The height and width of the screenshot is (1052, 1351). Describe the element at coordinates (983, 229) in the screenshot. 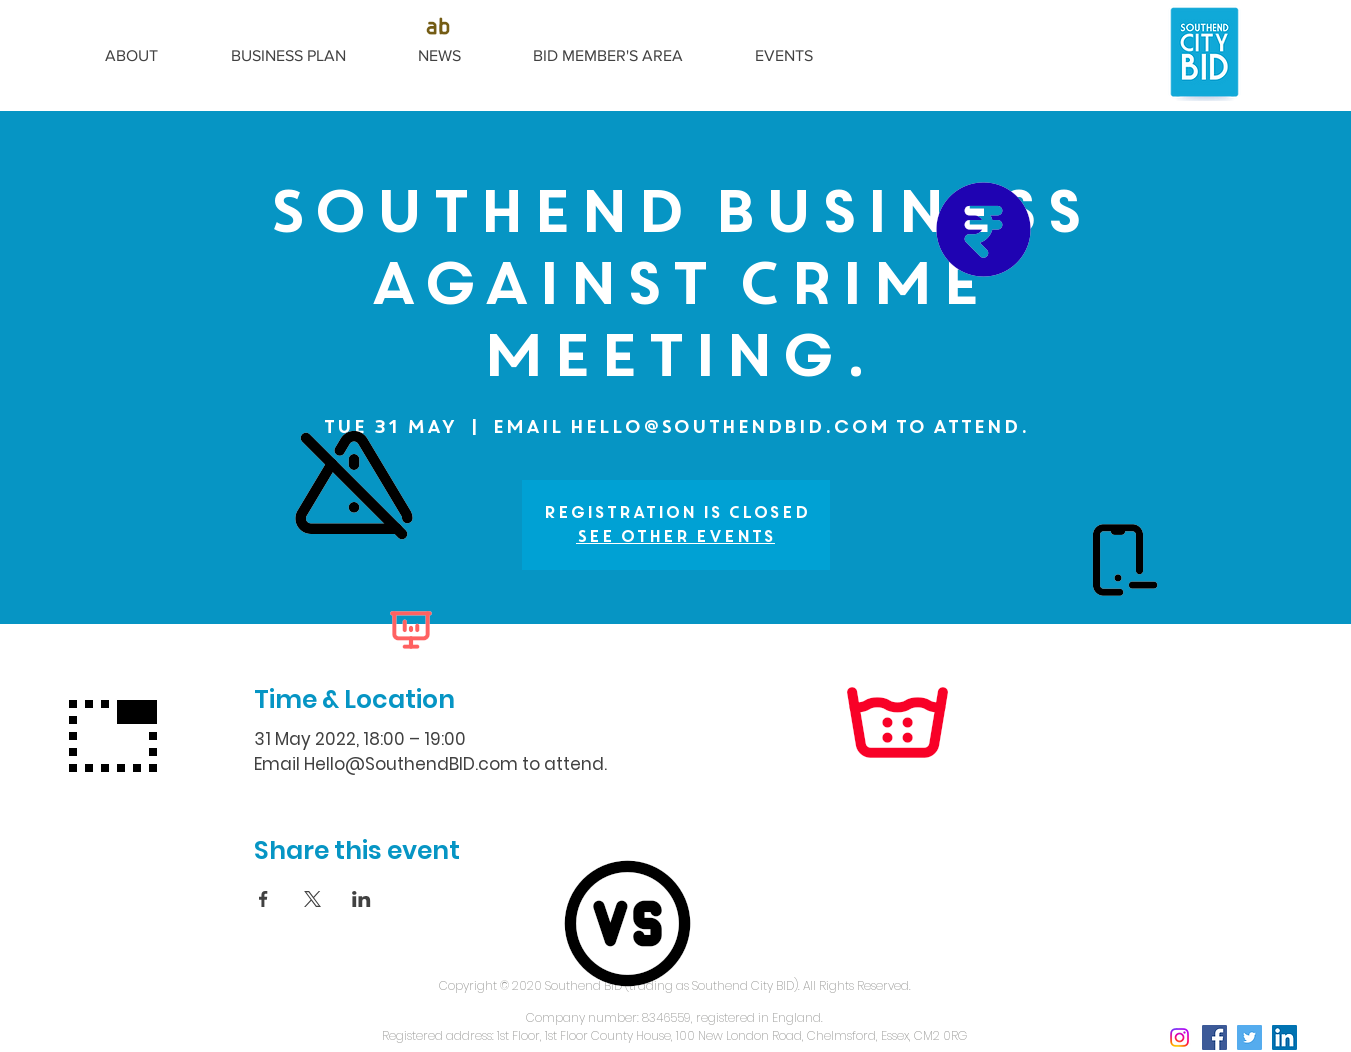

I see `indicates Indian rupee currency or payment` at that location.